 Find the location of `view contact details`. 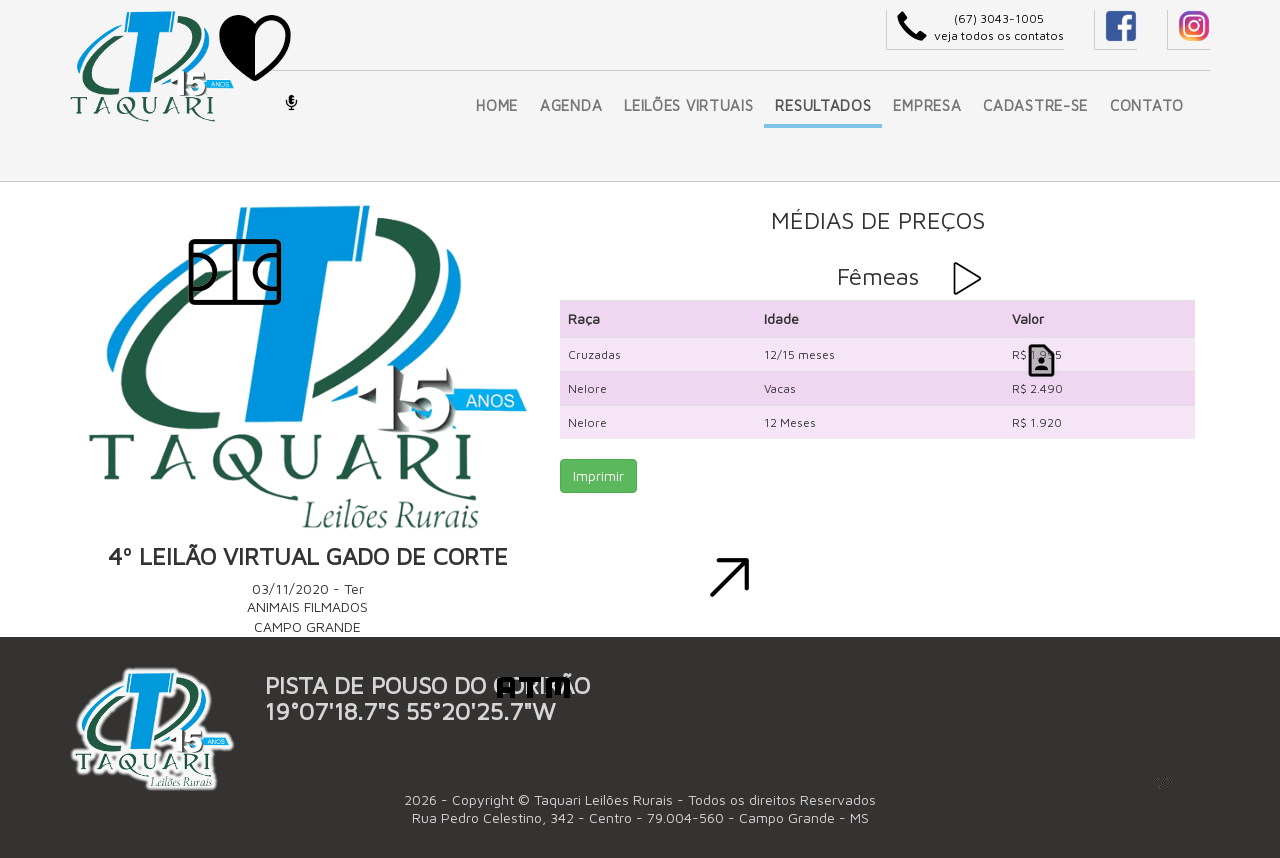

view contact details is located at coordinates (1041, 360).